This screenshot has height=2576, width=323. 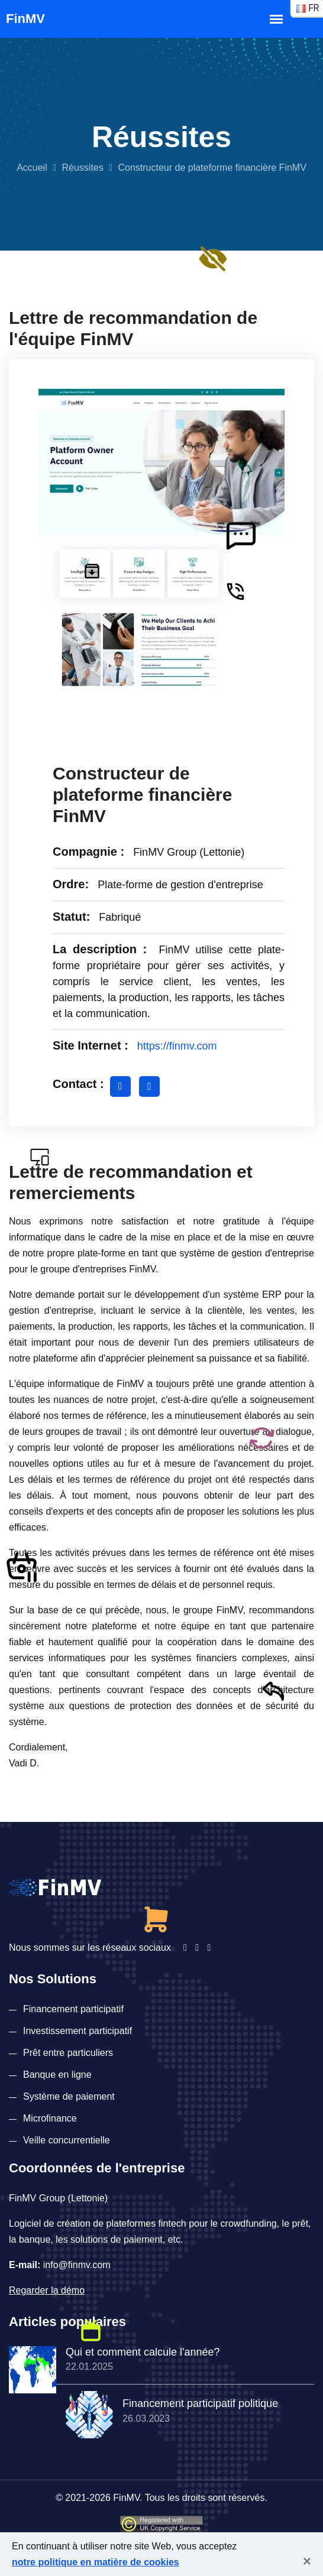 What do you see at coordinates (21, 1565) in the screenshot?
I see `pause or hold shopping basket` at bounding box center [21, 1565].